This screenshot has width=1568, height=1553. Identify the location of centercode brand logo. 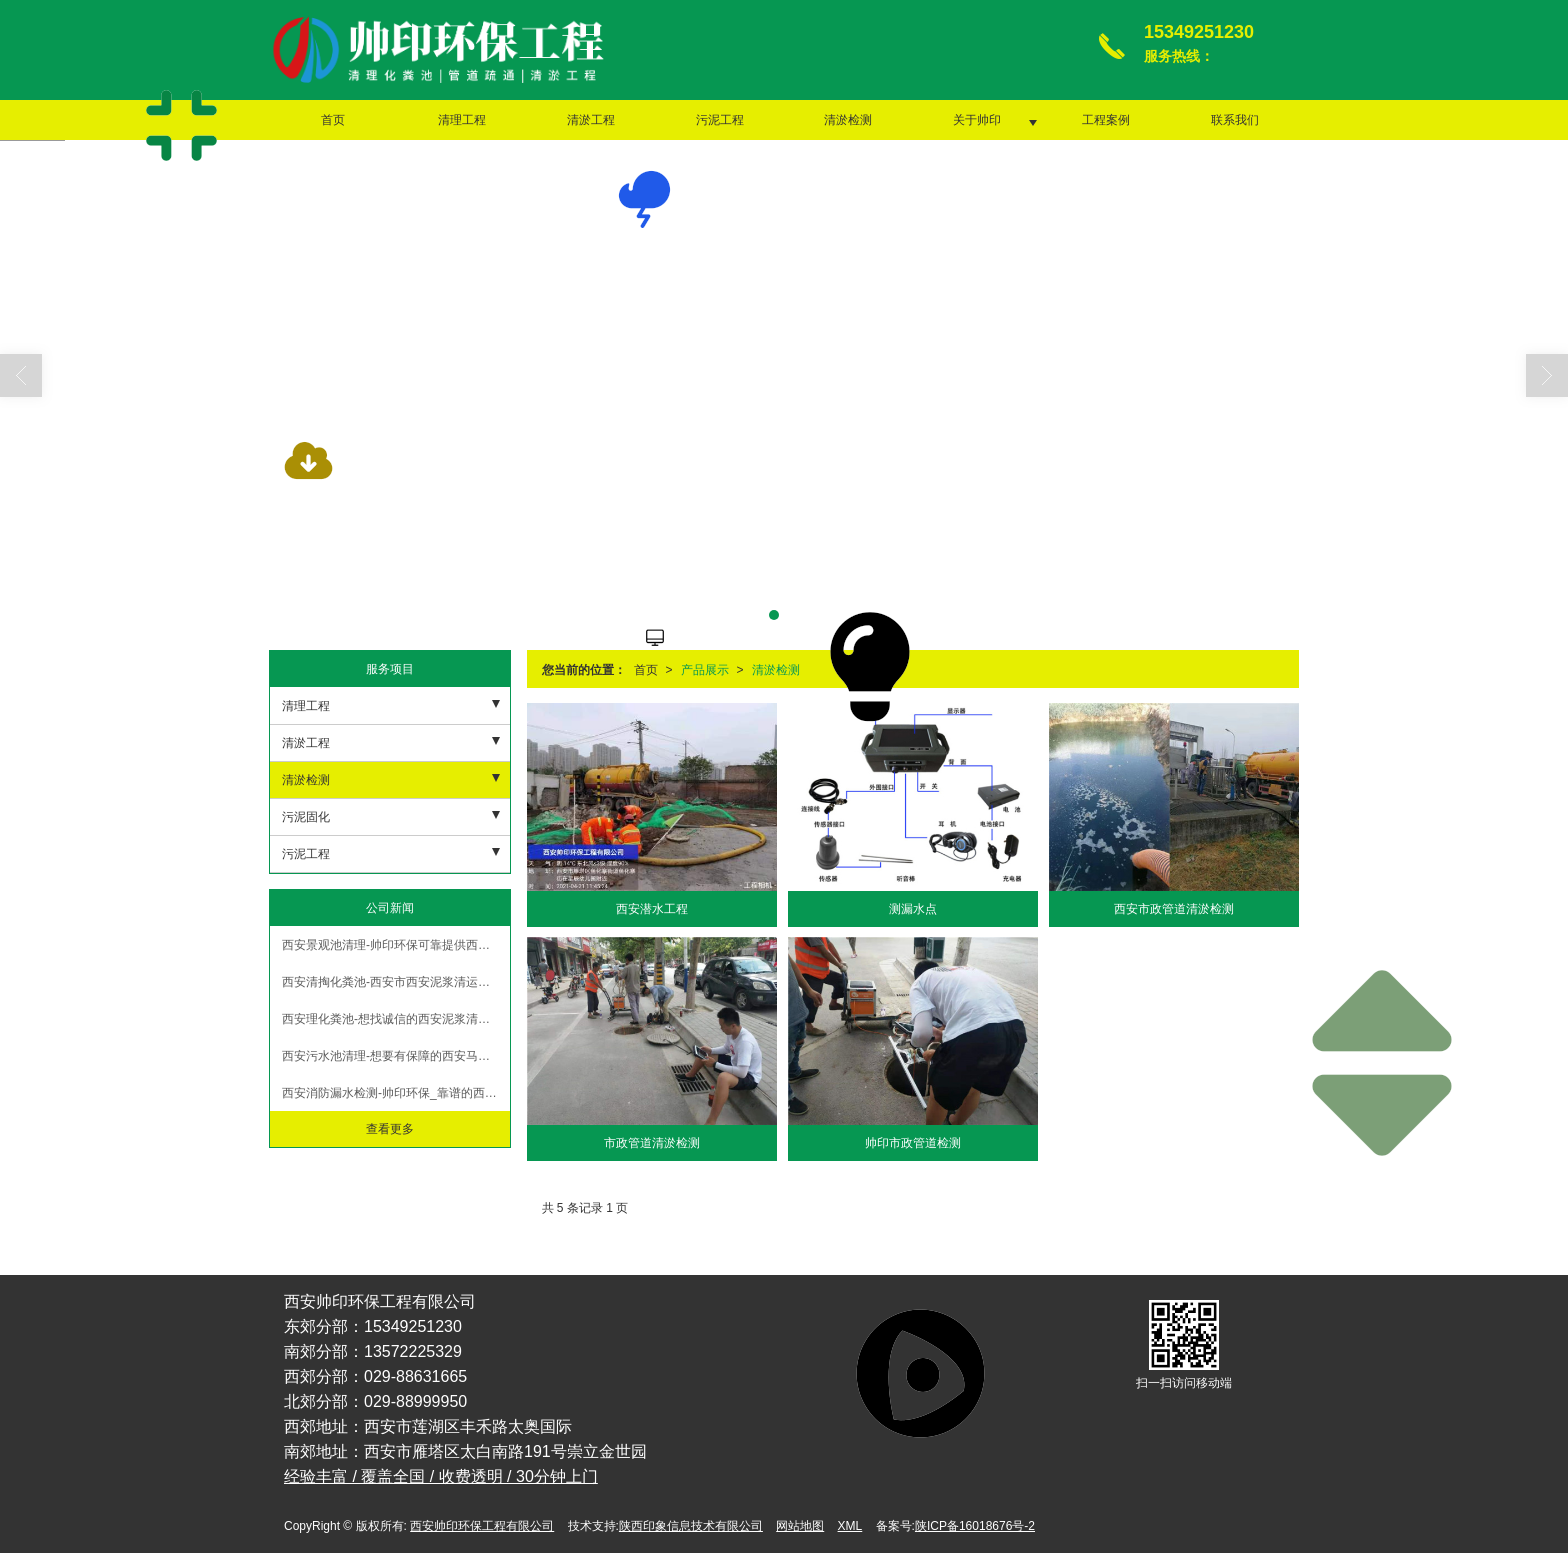
(920, 1373).